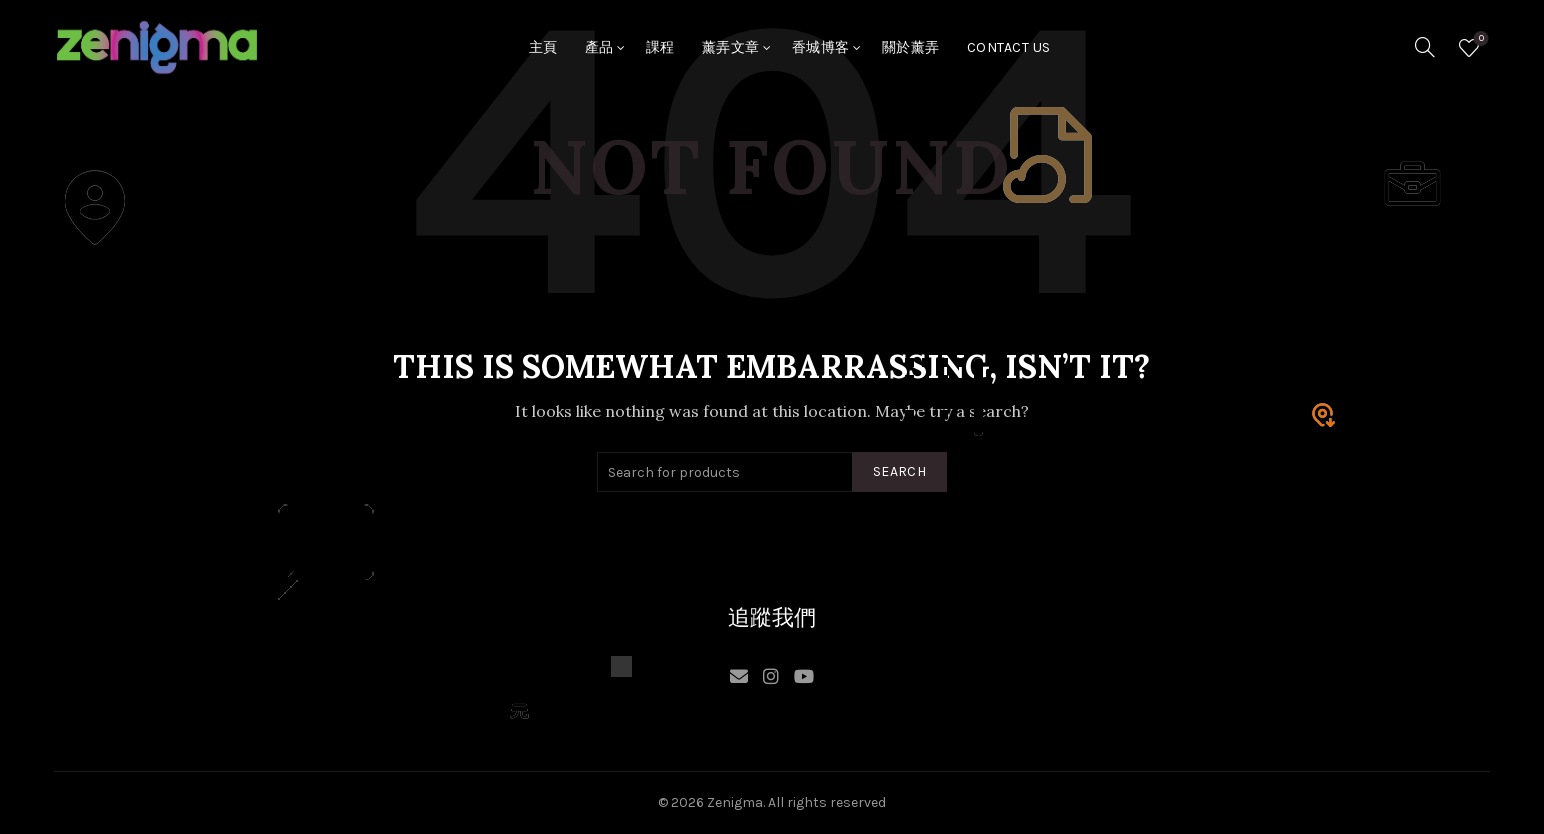  Describe the element at coordinates (621, 666) in the screenshot. I see `stop media playback` at that location.